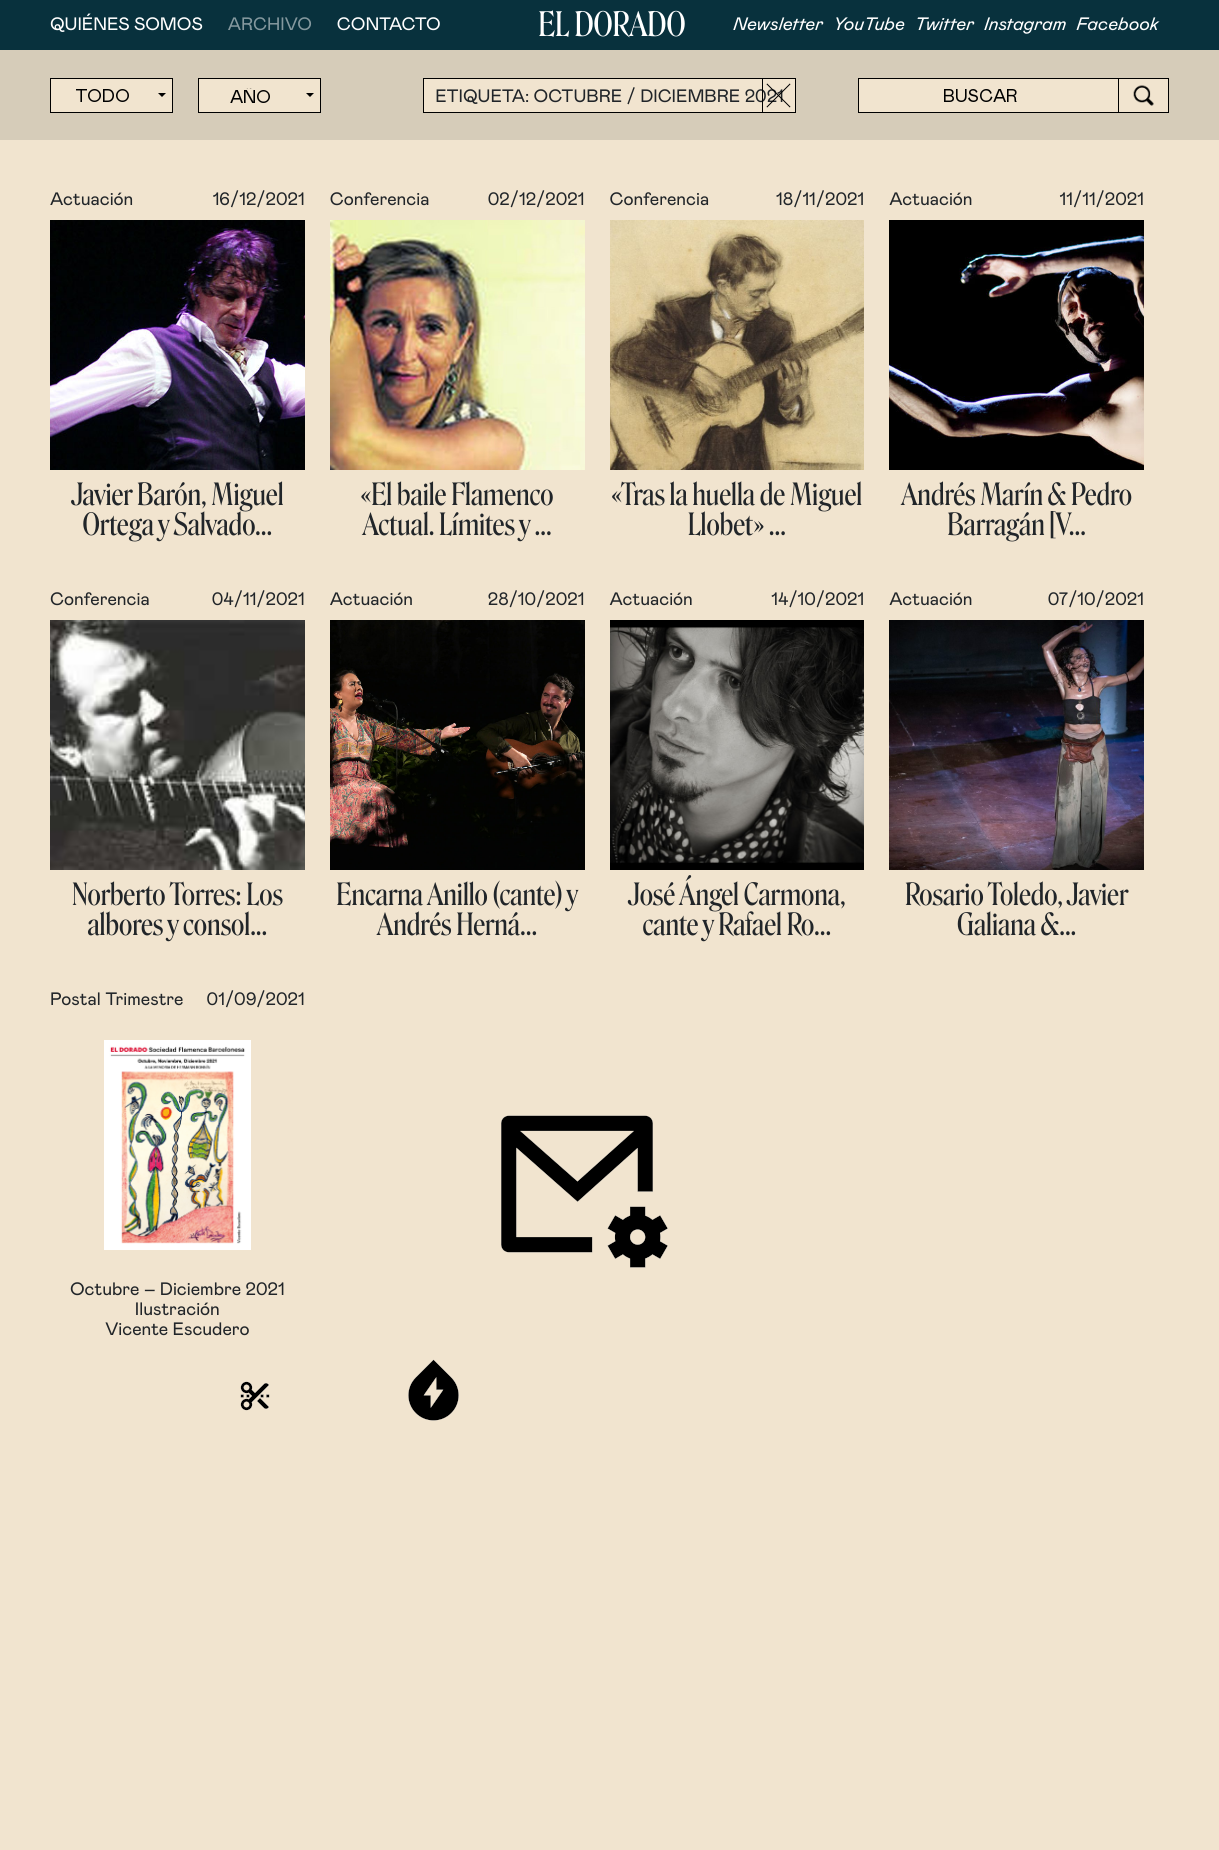 This screenshot has width=1219, height=1850. I want to click on hydroelectric power or water energy indicator, so click(433, 1392).